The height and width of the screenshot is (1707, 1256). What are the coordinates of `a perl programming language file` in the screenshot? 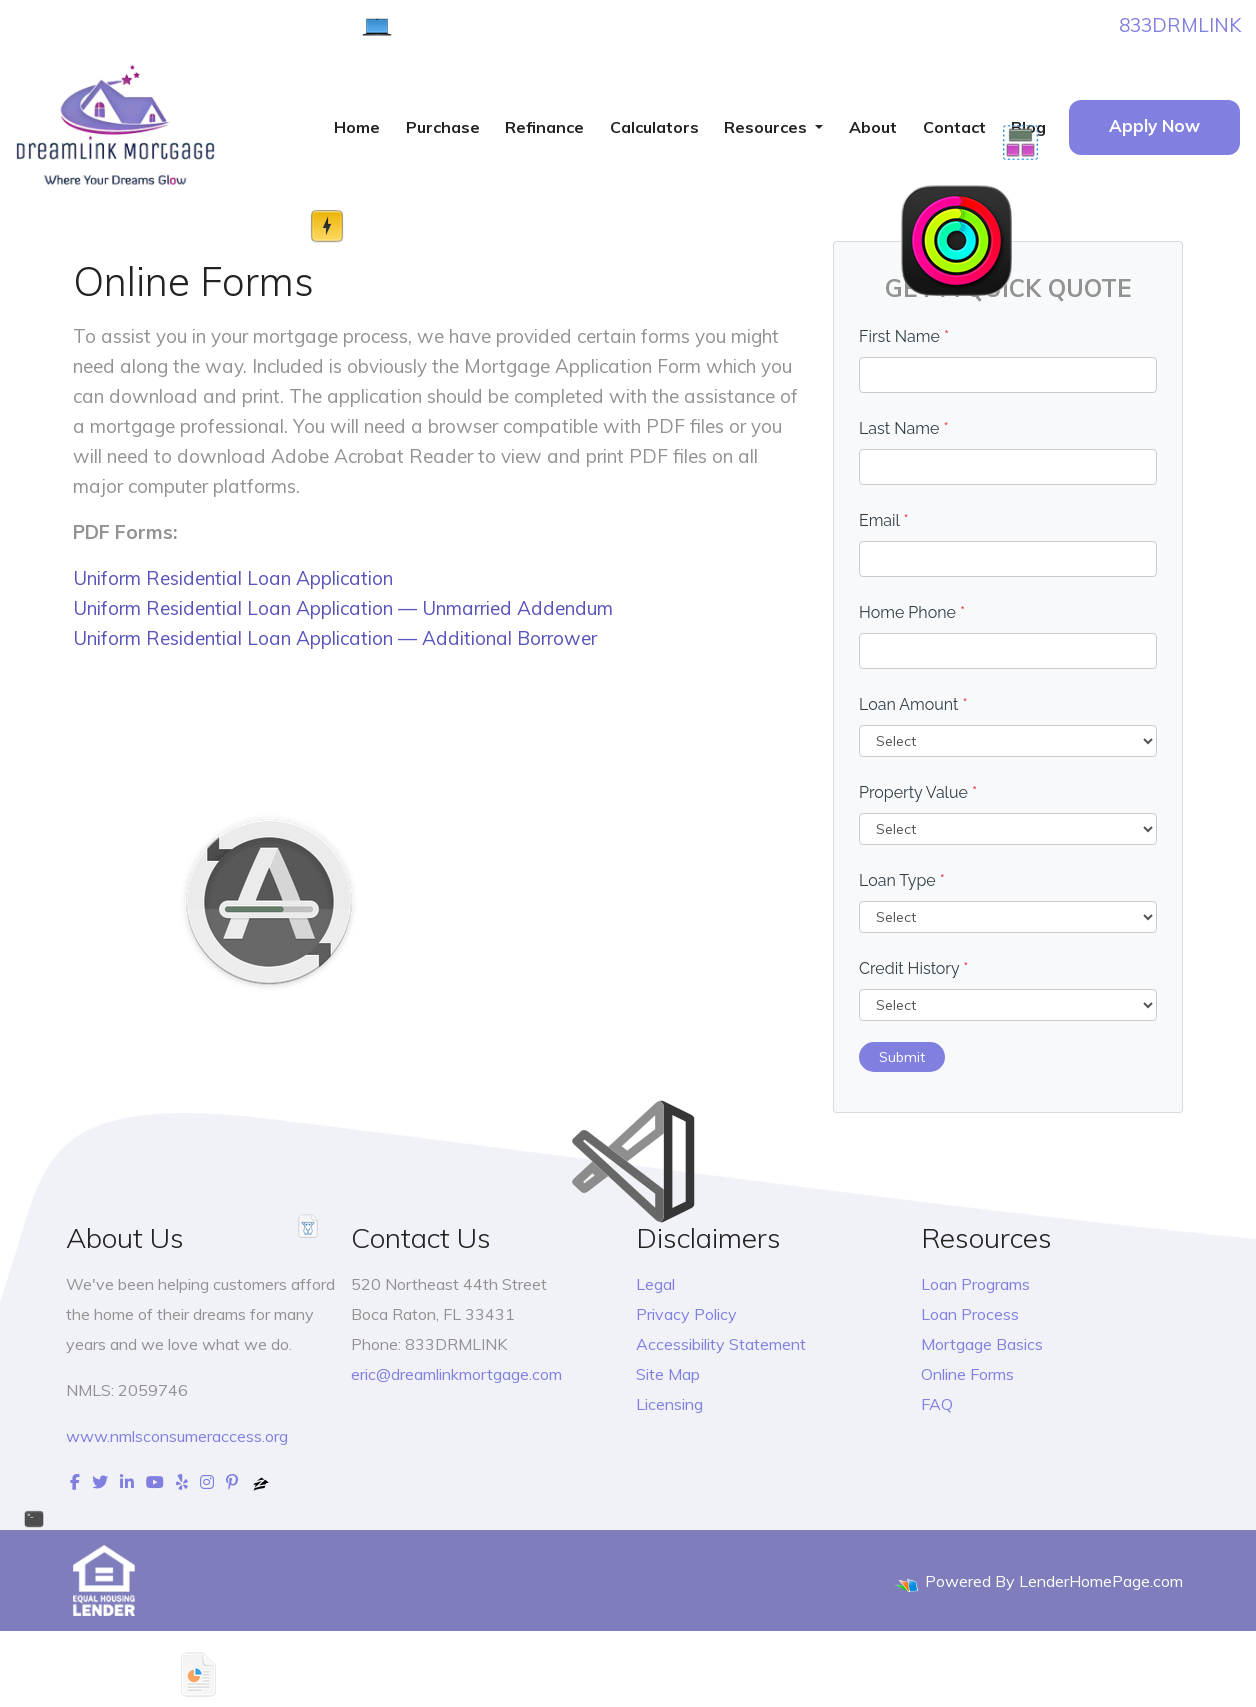 It's located at (308, 1226).